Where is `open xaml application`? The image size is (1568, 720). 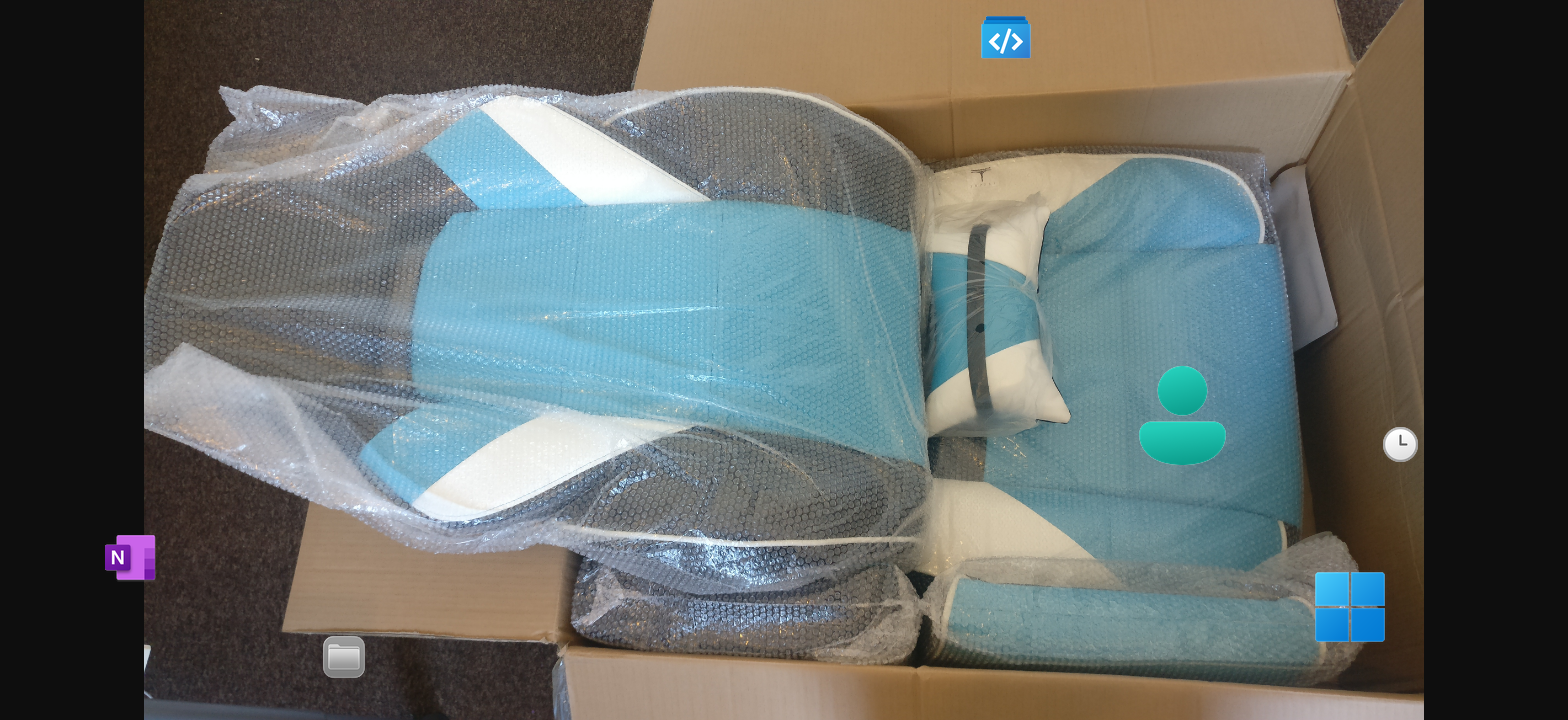
open xaml application is located at coordinates (1006, 38).